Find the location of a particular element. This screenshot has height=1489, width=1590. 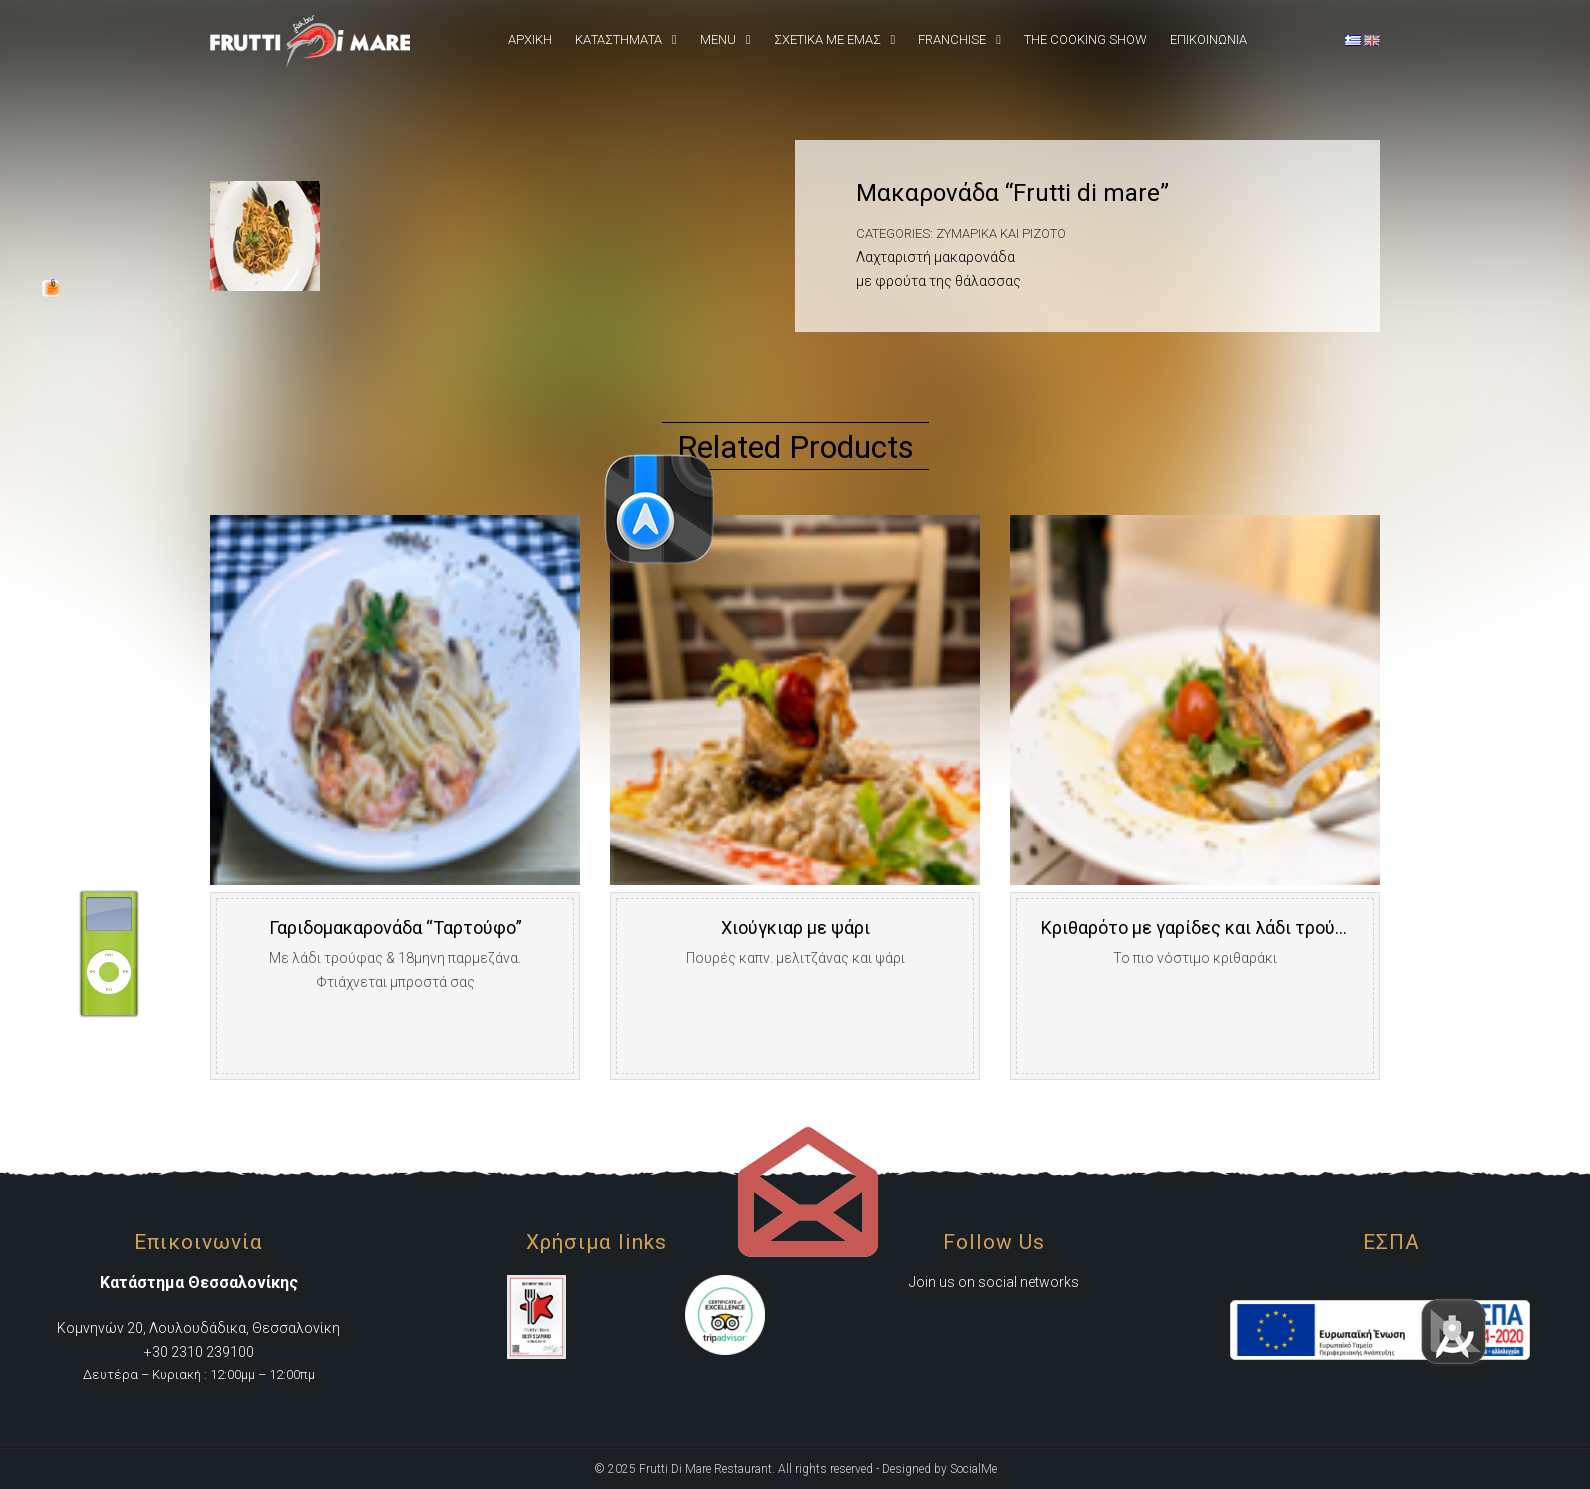

open pdf metadata editor app is located at coordinates (50, 288).